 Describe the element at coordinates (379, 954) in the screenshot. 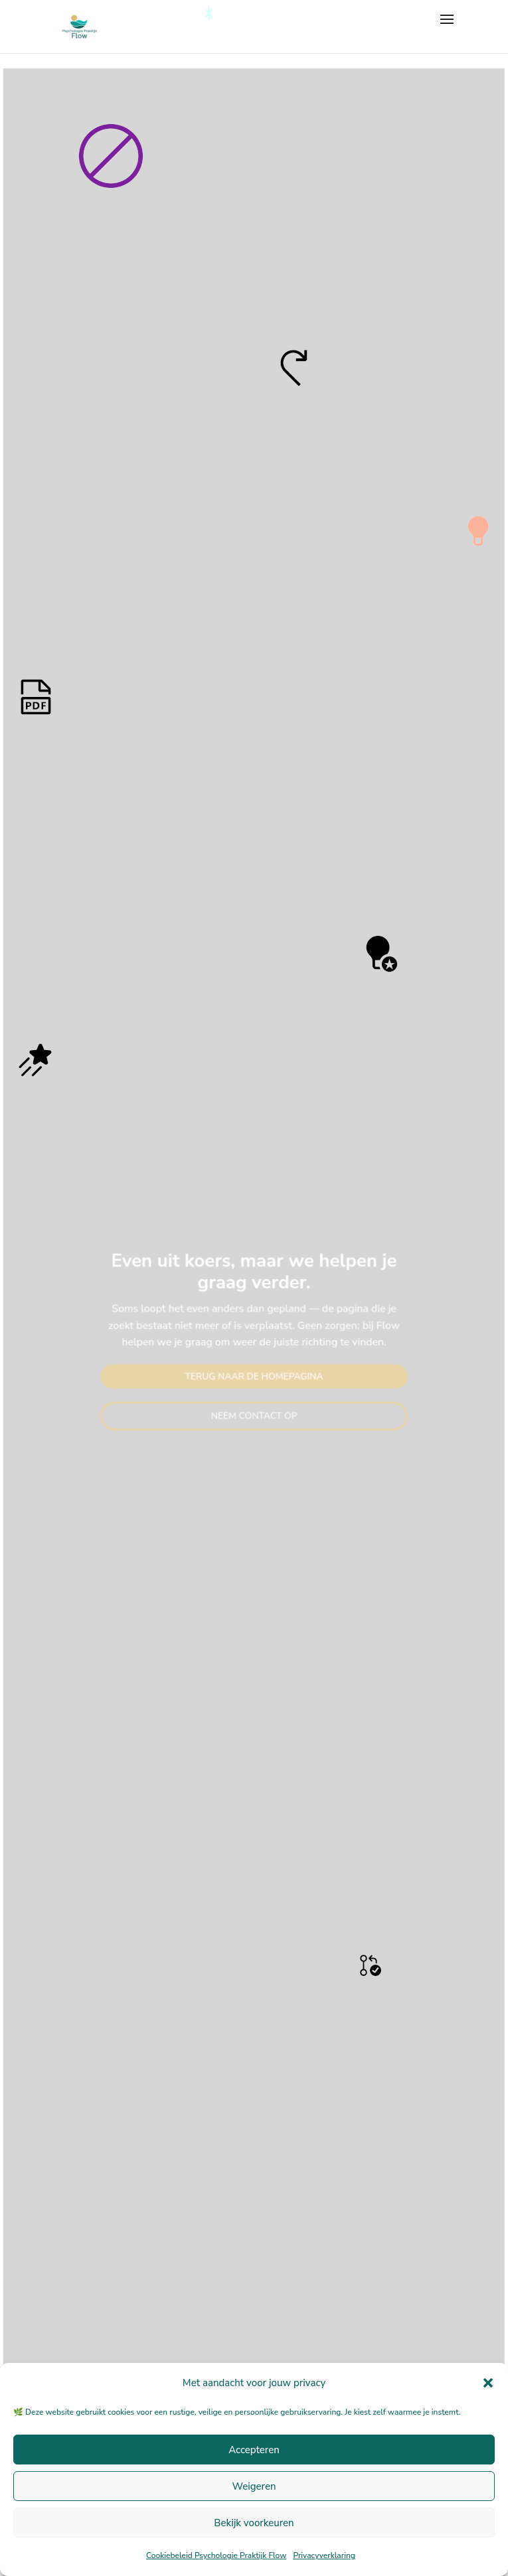

I see `apply suggested quick fix automatically` at that location.